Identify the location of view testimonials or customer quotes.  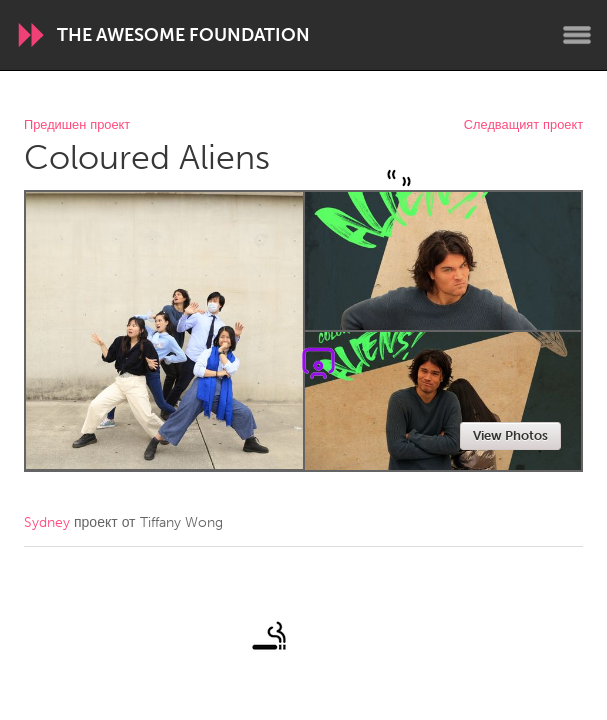
(399, 178).